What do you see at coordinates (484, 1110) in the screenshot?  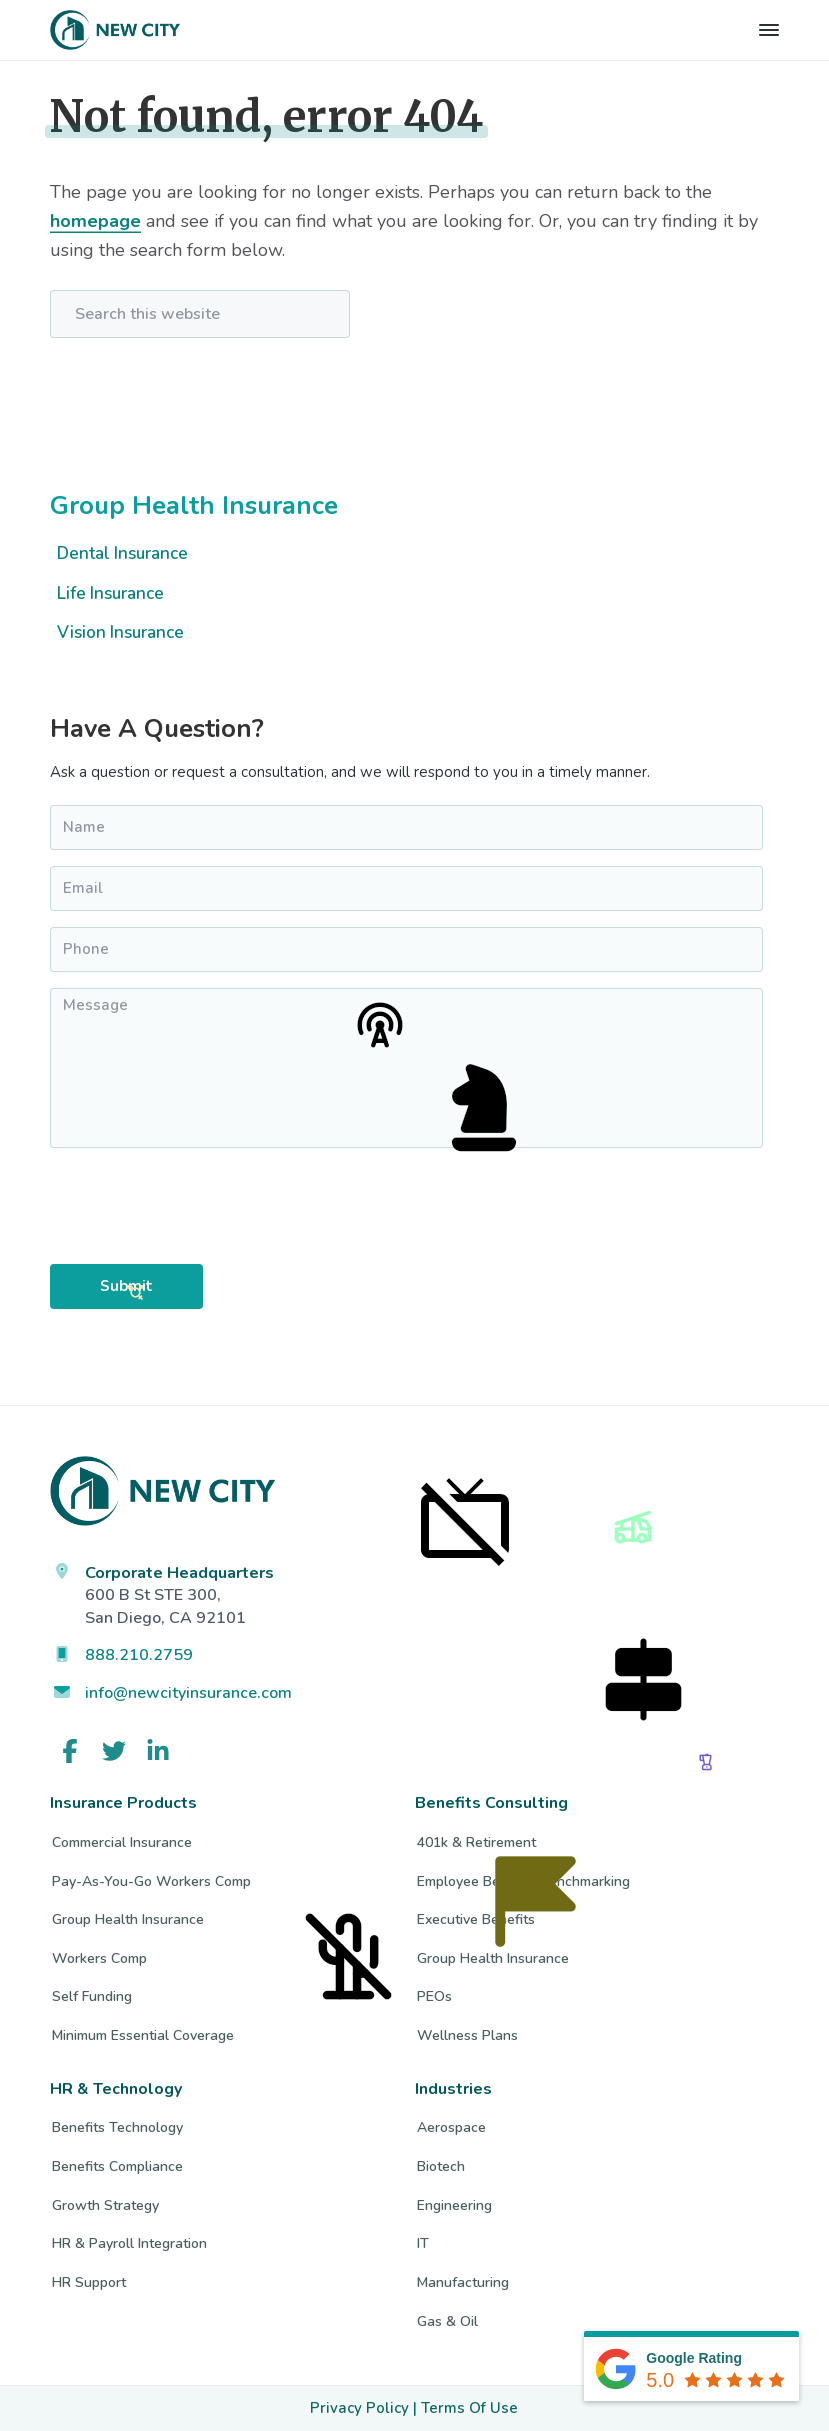 I see `play chess or open a chess game` at bounding box center [484, 1110].